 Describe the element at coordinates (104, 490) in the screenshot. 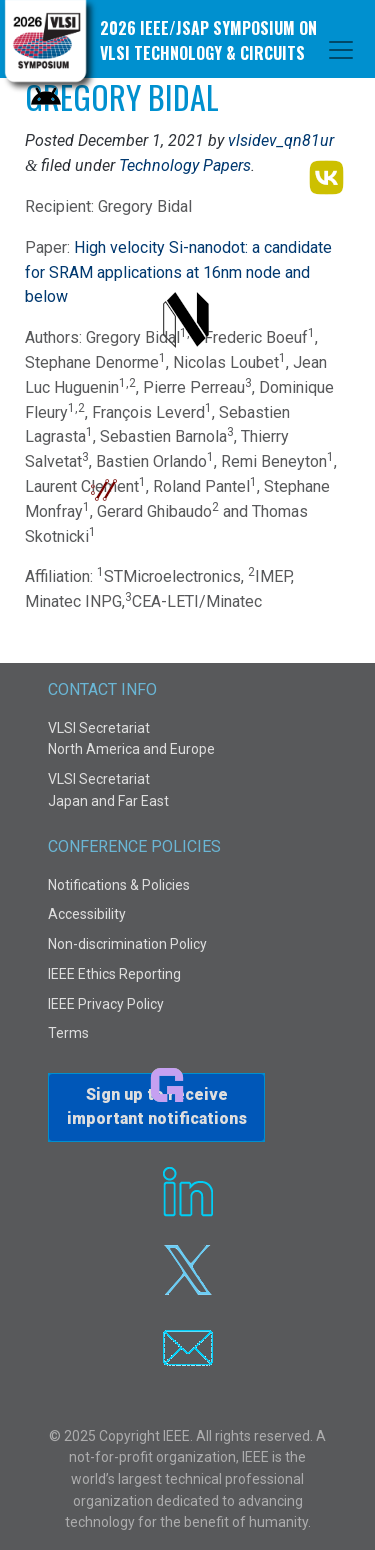

I see `visit curl website or documentation` at that location.